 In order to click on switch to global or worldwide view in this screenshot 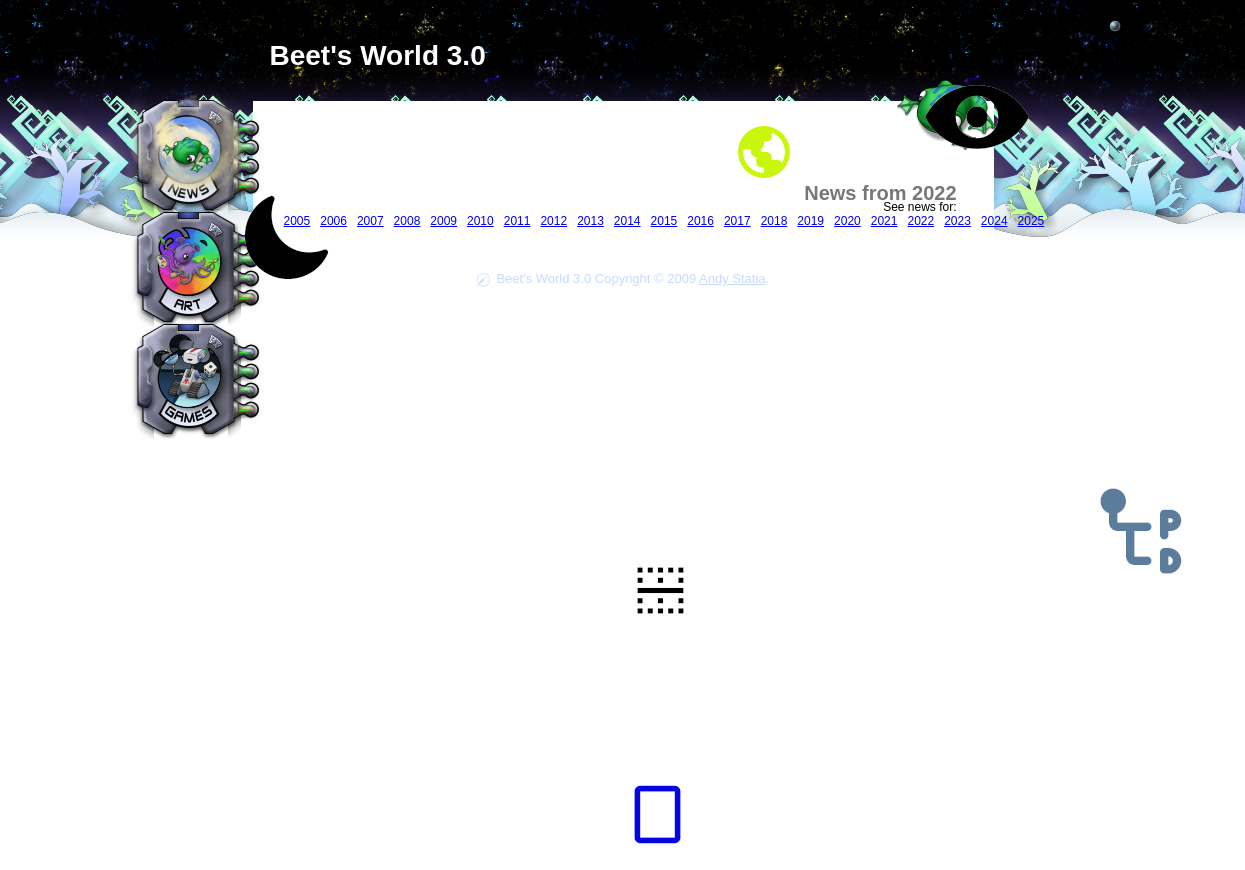, I will do `click(764, 152)`.